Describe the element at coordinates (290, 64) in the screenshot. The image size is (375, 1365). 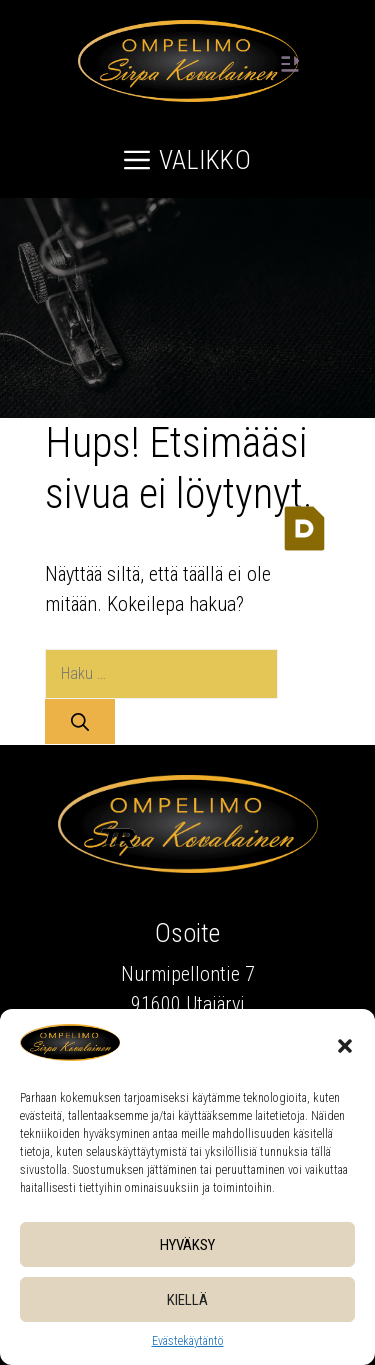
I see `expand the navigation menu` at that location.